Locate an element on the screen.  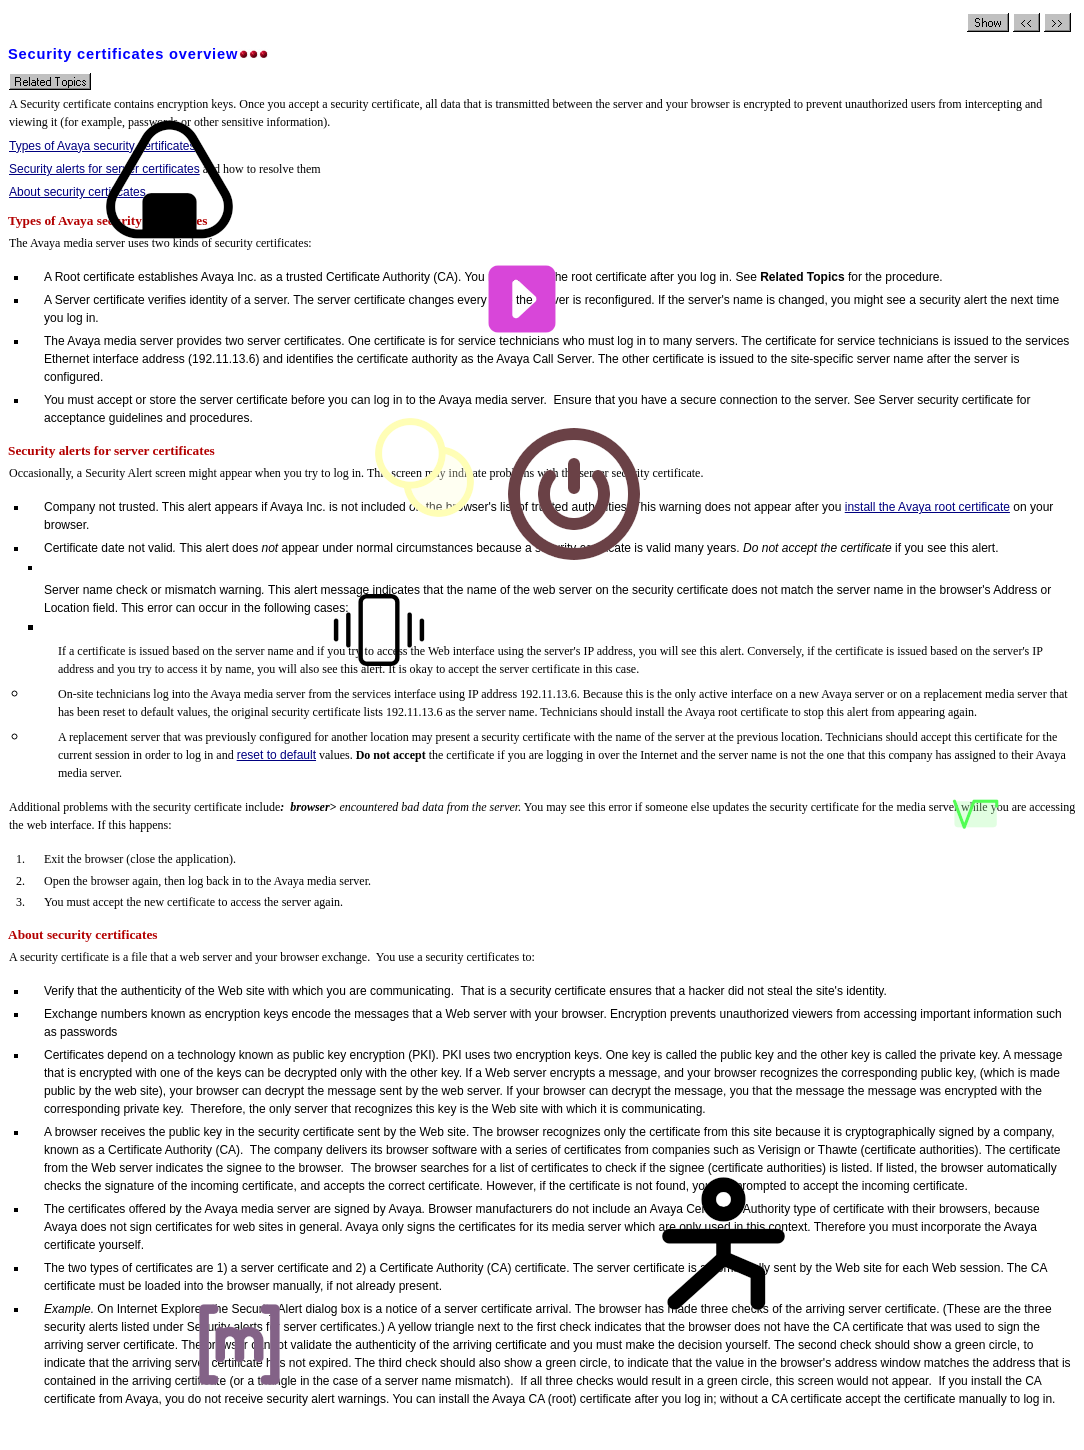
play media or start video is located at coordinates (522, 299).